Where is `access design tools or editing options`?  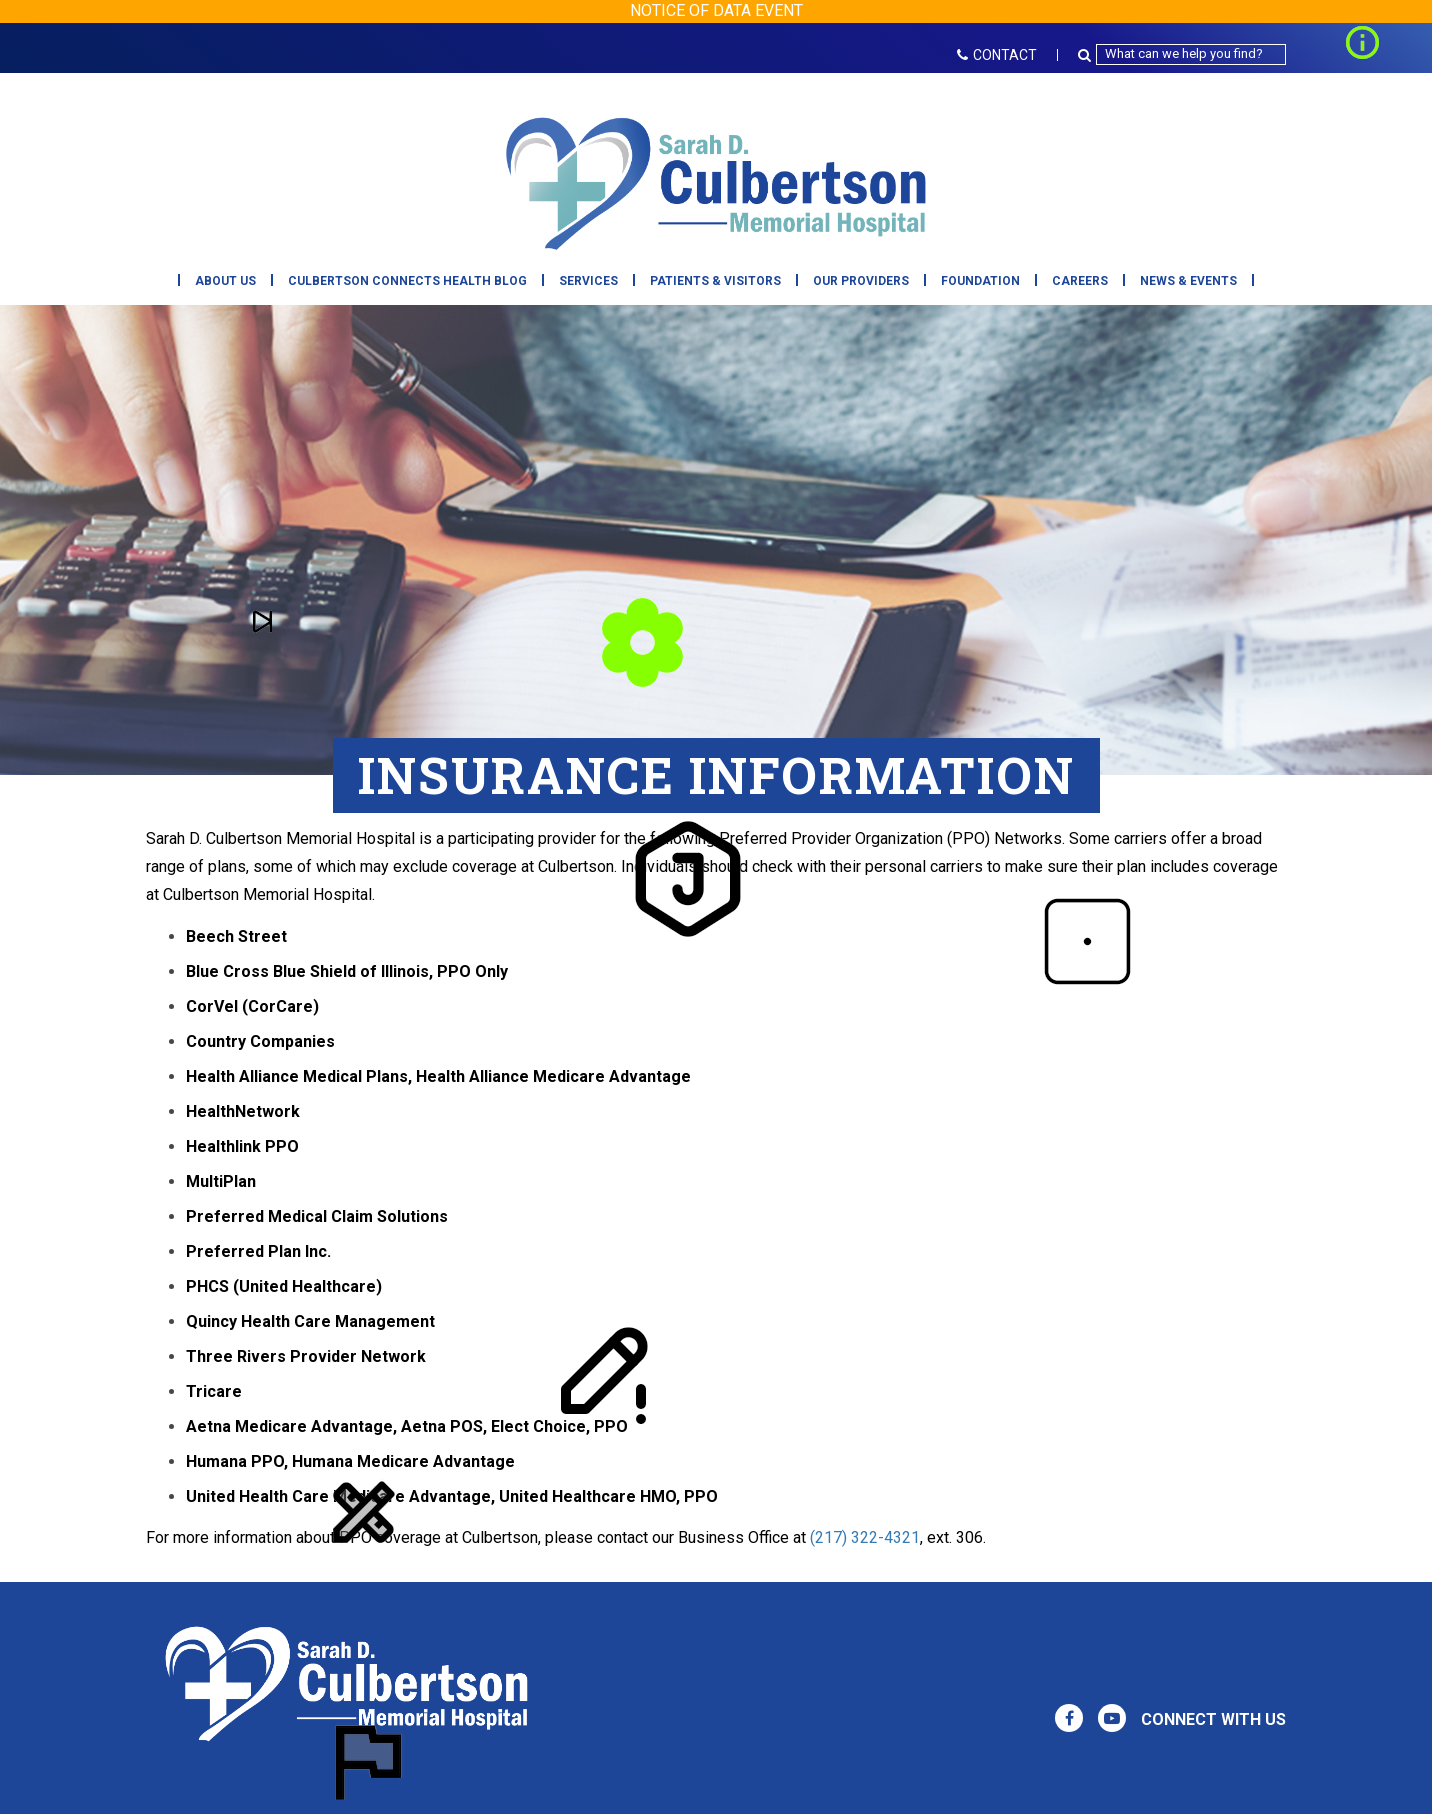
access design tools or editing options is located at coordinates (363, 1512).